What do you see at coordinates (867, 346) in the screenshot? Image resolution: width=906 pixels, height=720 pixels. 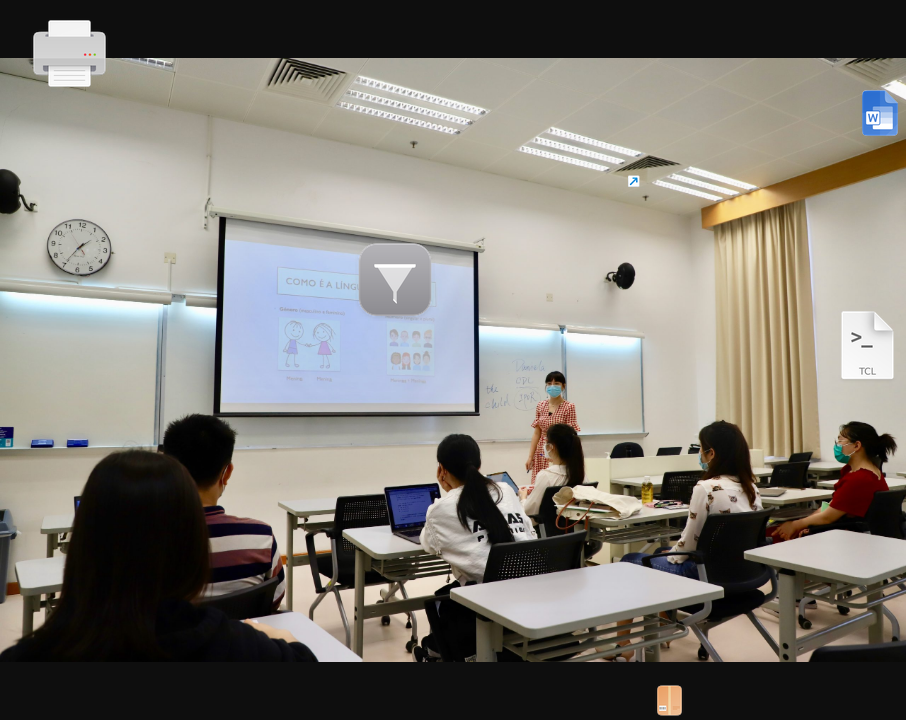 I see `a tcl script file` at bounding box center [867, 346].